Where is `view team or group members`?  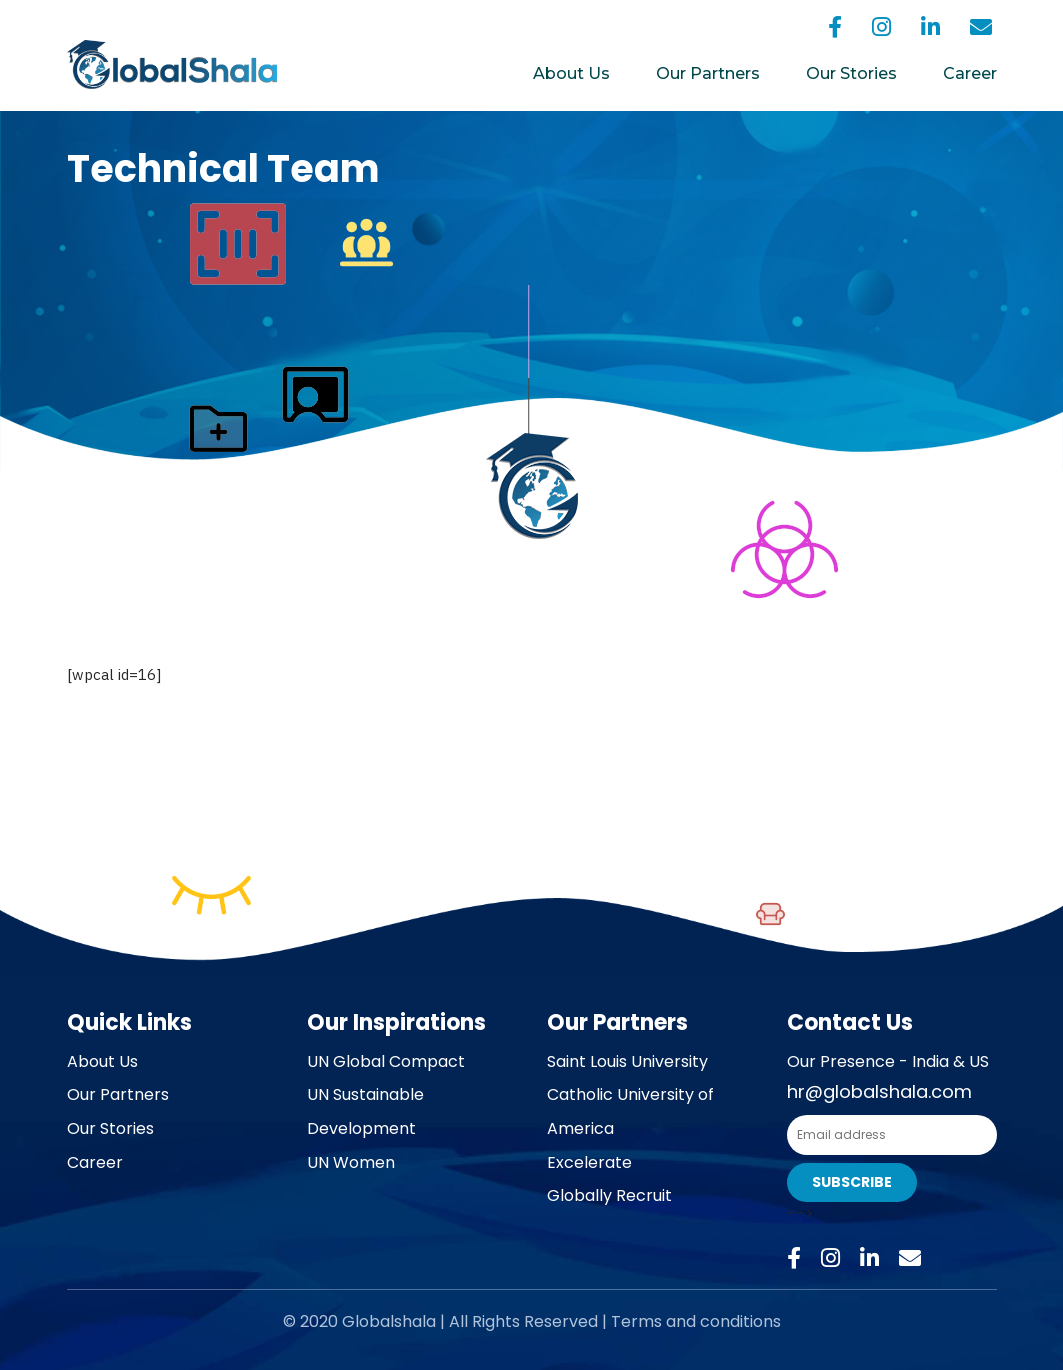
view team or group members is located at coordinates (366, 242).